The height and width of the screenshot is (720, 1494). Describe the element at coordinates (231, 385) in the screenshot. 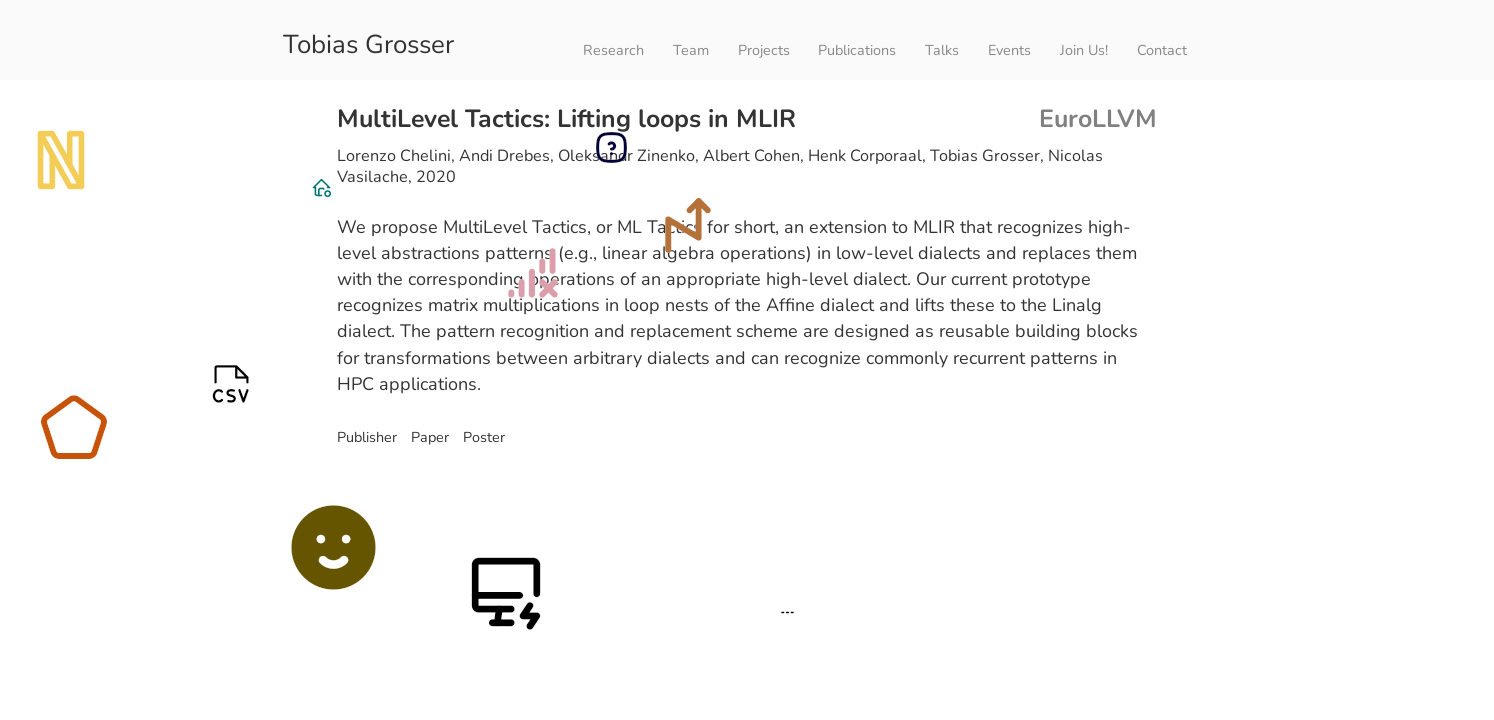

I see `open or view a CSV file` at that location.